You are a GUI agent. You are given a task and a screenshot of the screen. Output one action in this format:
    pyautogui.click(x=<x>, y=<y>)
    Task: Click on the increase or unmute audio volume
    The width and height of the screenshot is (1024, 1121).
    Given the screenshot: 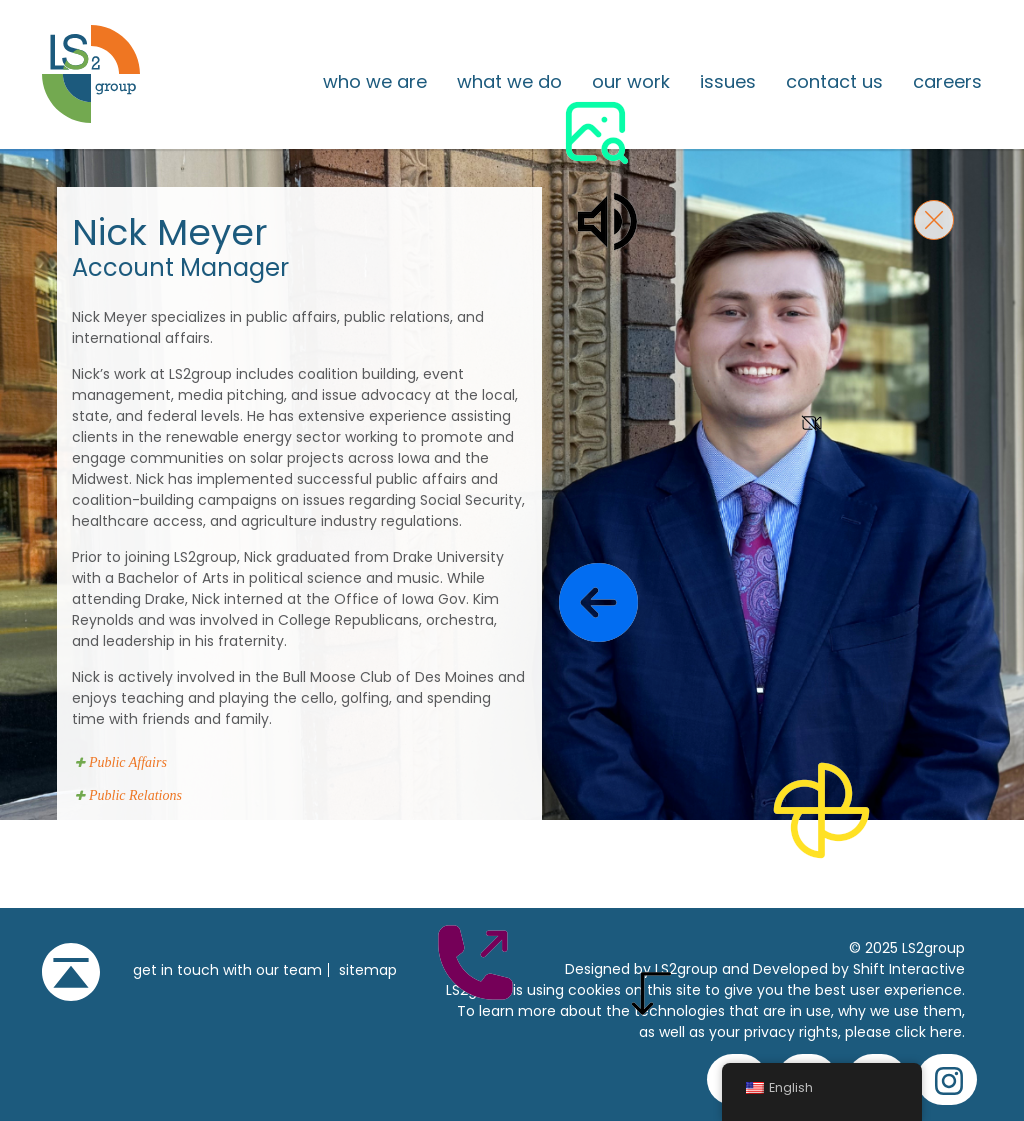 What is the action you would take?
    pyautogui.click(x=607, y=221)
    